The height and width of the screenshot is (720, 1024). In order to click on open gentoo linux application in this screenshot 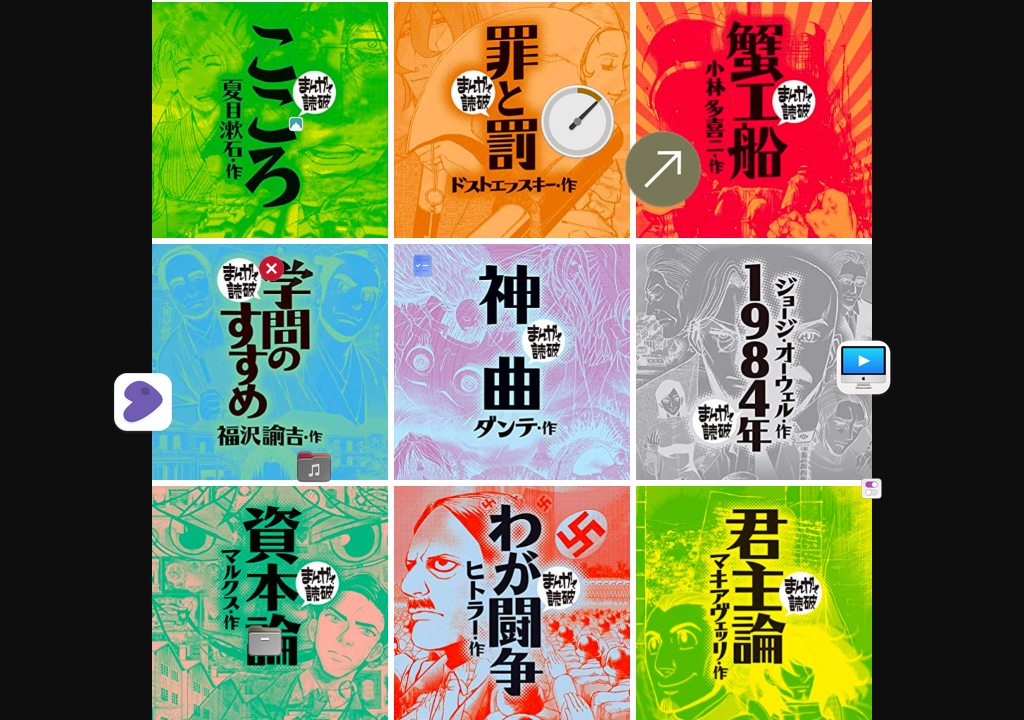, I will do `click(143, 402)`.